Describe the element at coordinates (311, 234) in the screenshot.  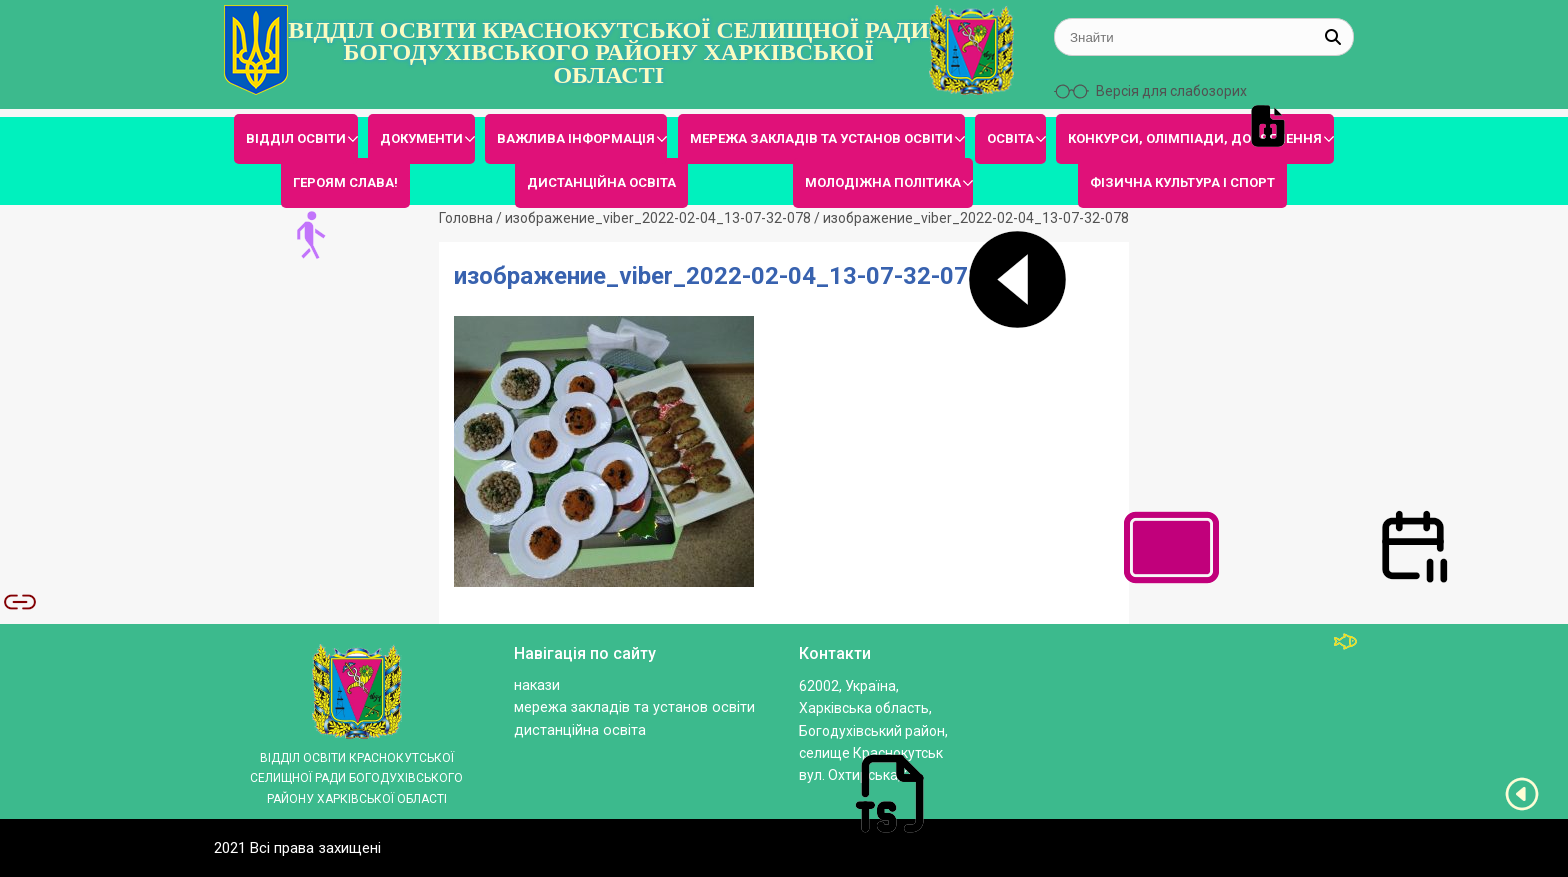
I see `get walking directions` at that location.